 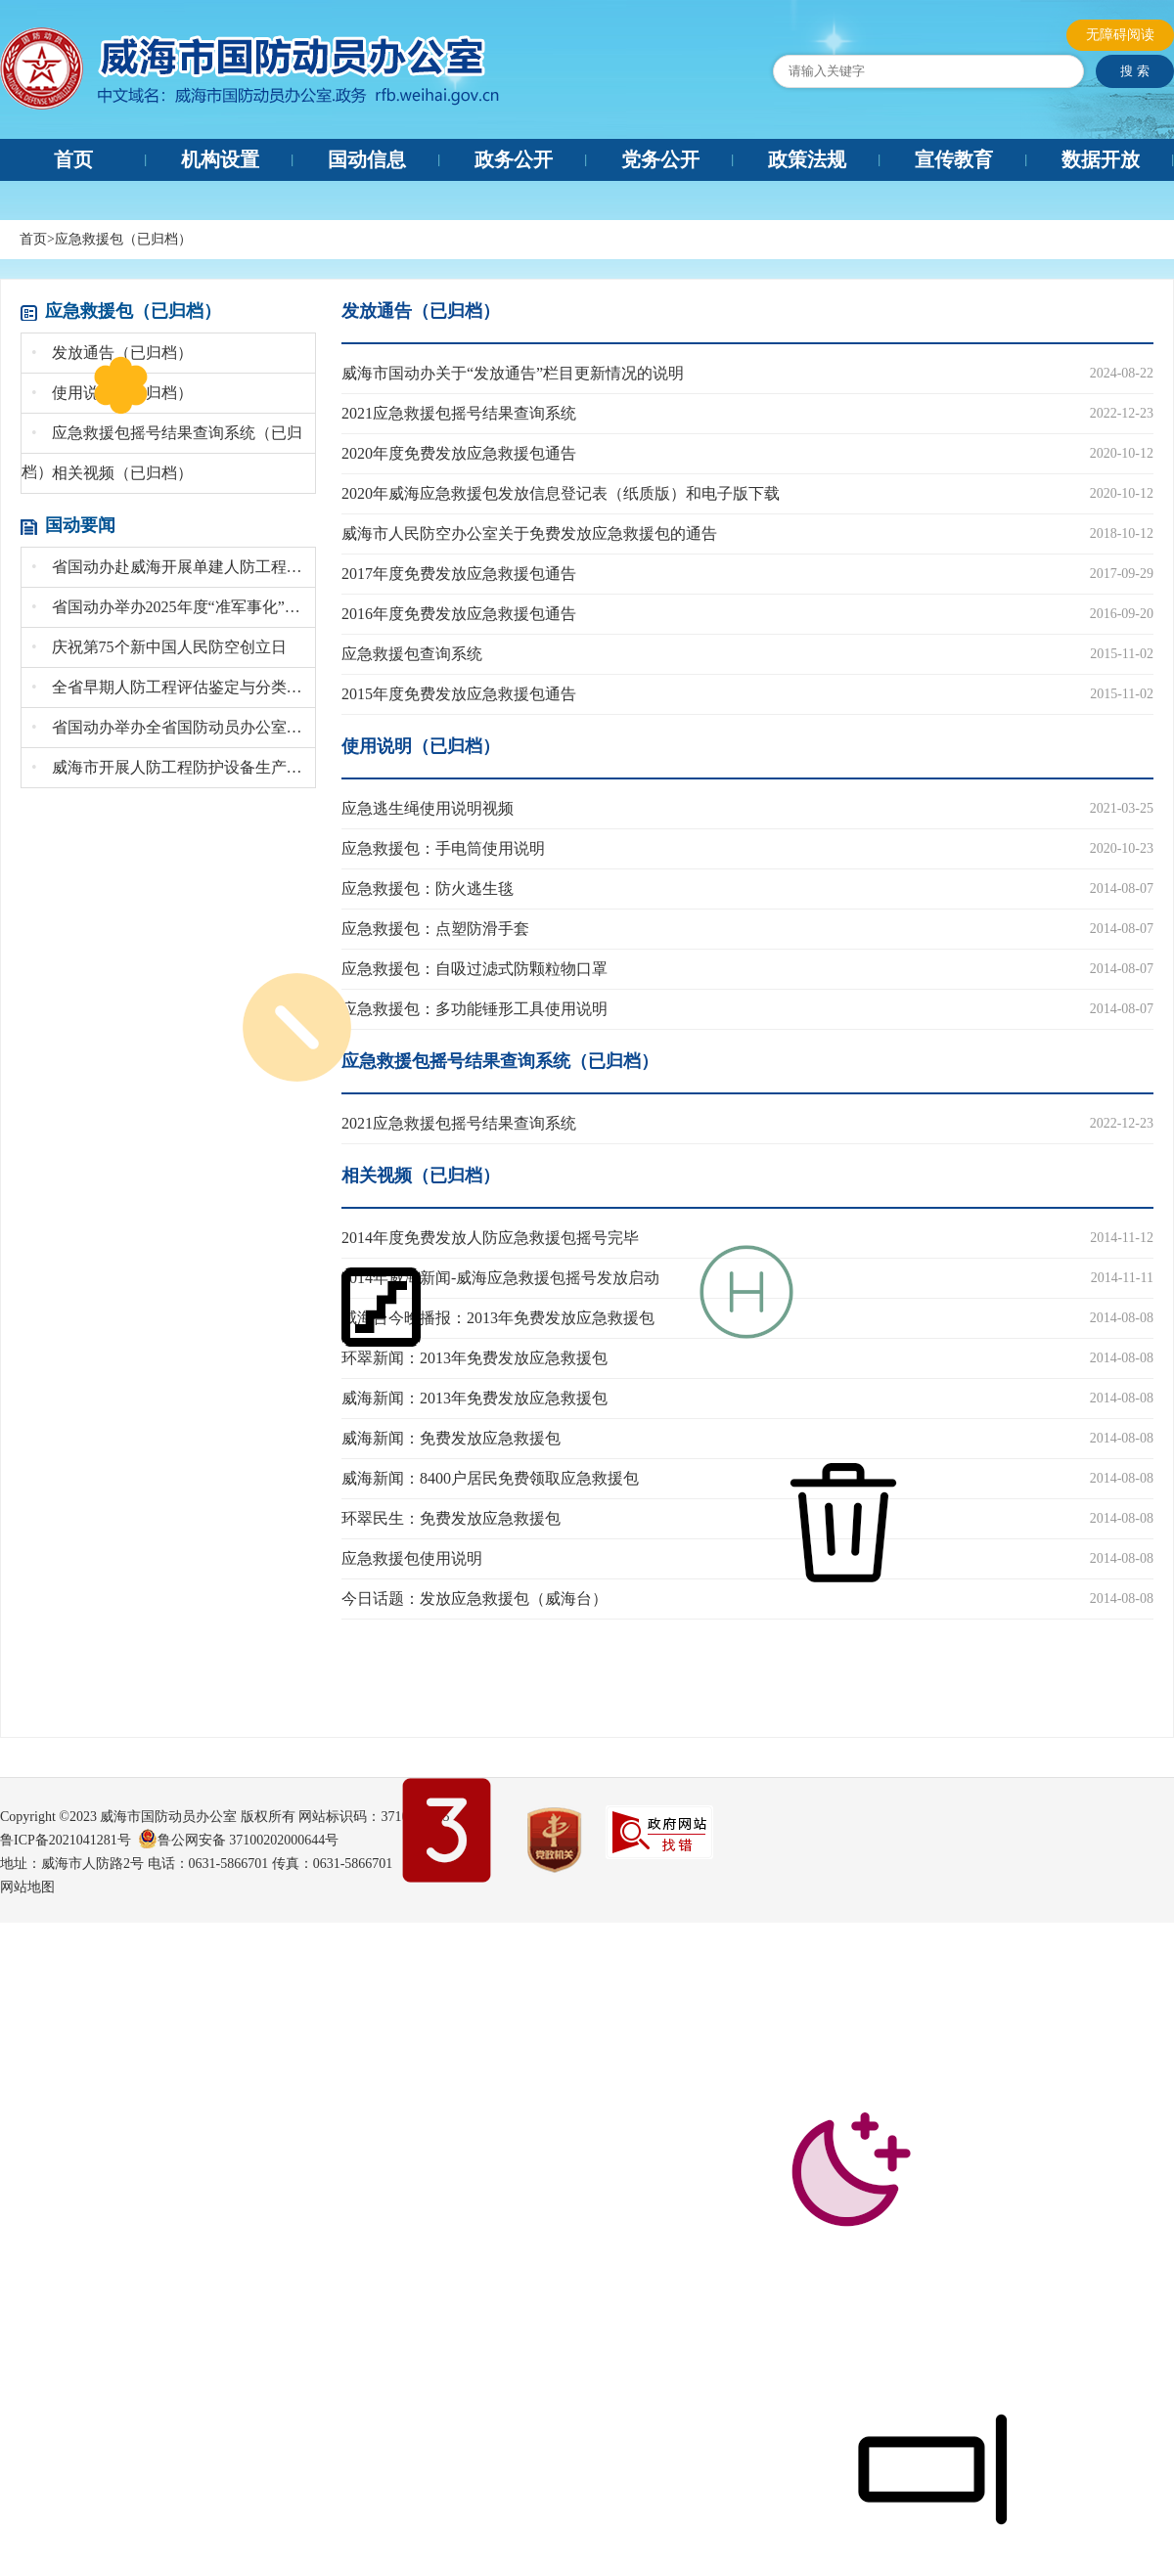 What do you see at coordinates (296, 1027) in the screenshot?
I see `indicates a prohibited or forbidden action` at bounding box center [296, 1027].